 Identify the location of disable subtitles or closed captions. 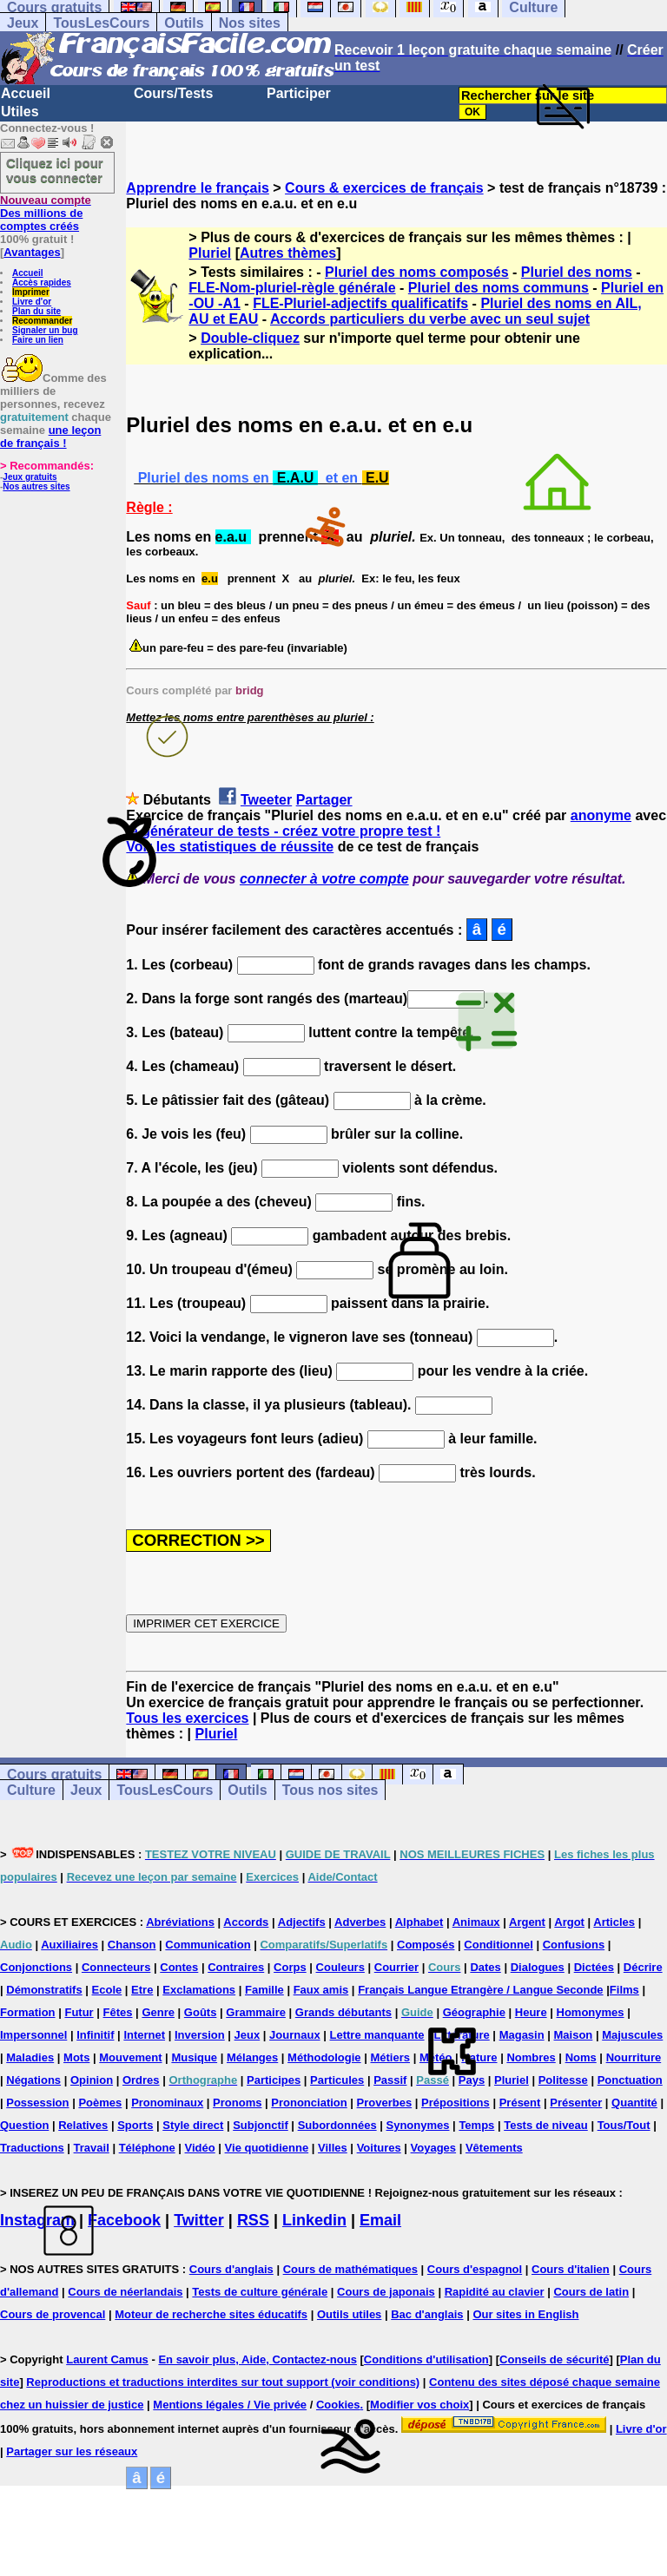
(563, 106).